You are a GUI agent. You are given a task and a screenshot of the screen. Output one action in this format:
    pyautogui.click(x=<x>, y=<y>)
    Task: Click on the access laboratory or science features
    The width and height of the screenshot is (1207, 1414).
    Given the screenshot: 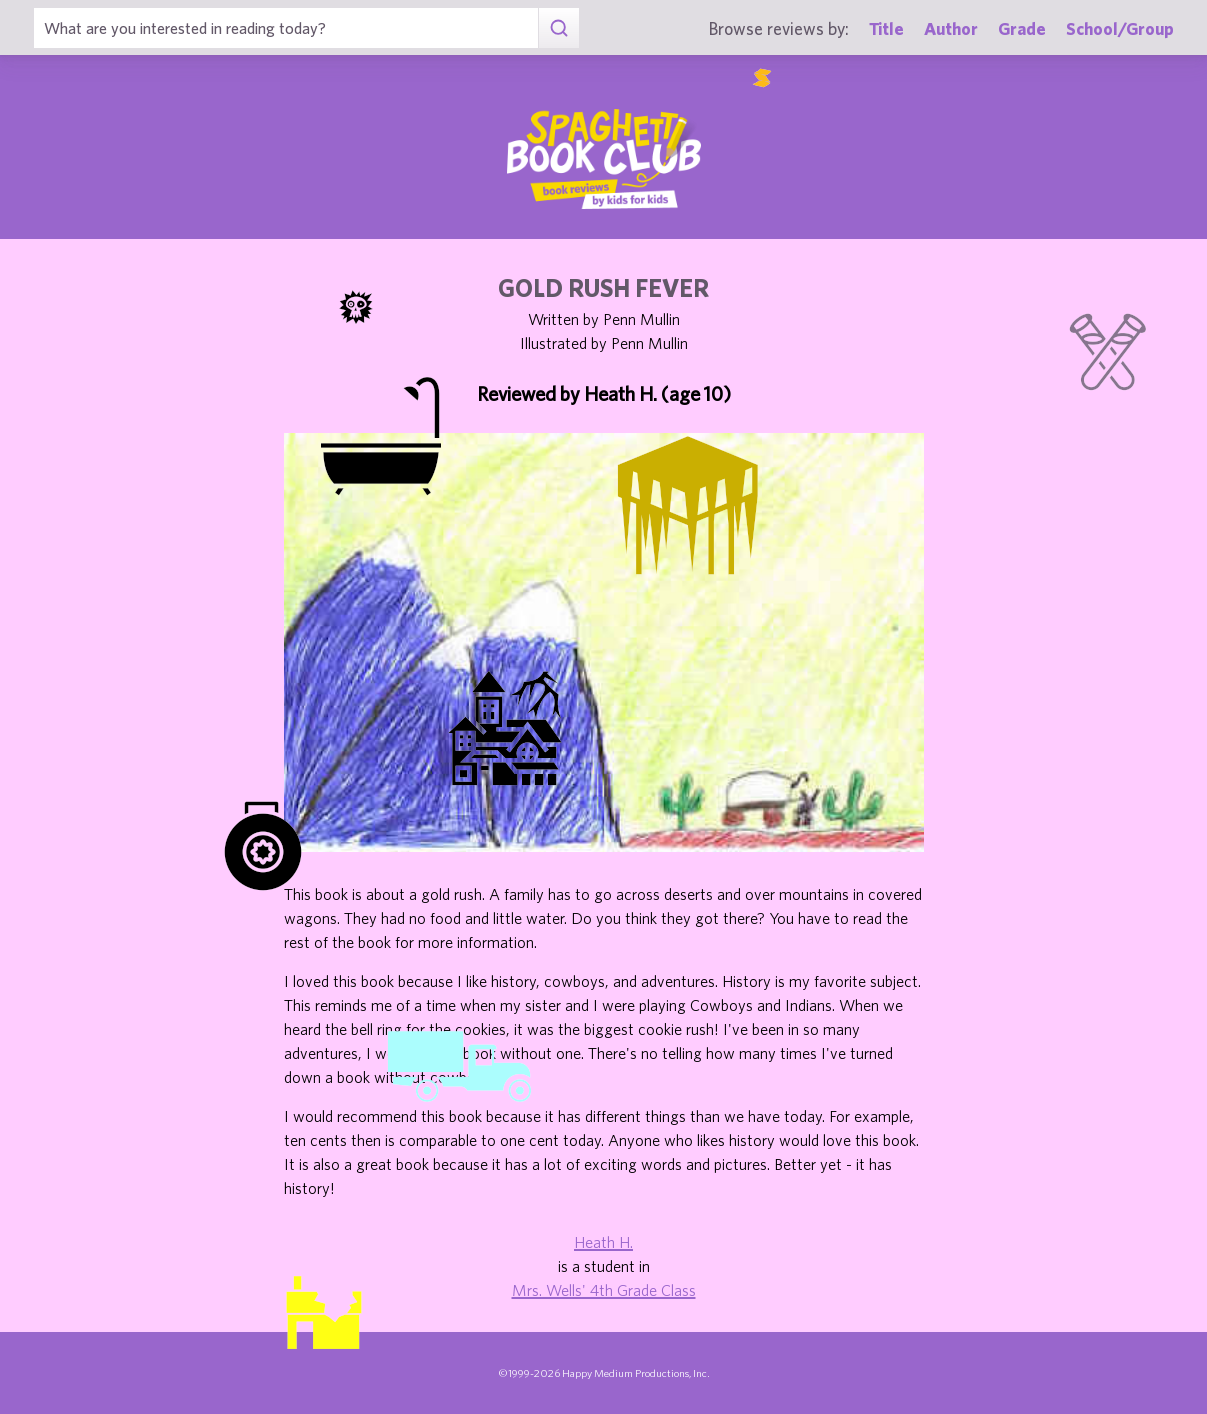 What is the action you would take?
    pyautogui.click(x=1107, y=351)
    